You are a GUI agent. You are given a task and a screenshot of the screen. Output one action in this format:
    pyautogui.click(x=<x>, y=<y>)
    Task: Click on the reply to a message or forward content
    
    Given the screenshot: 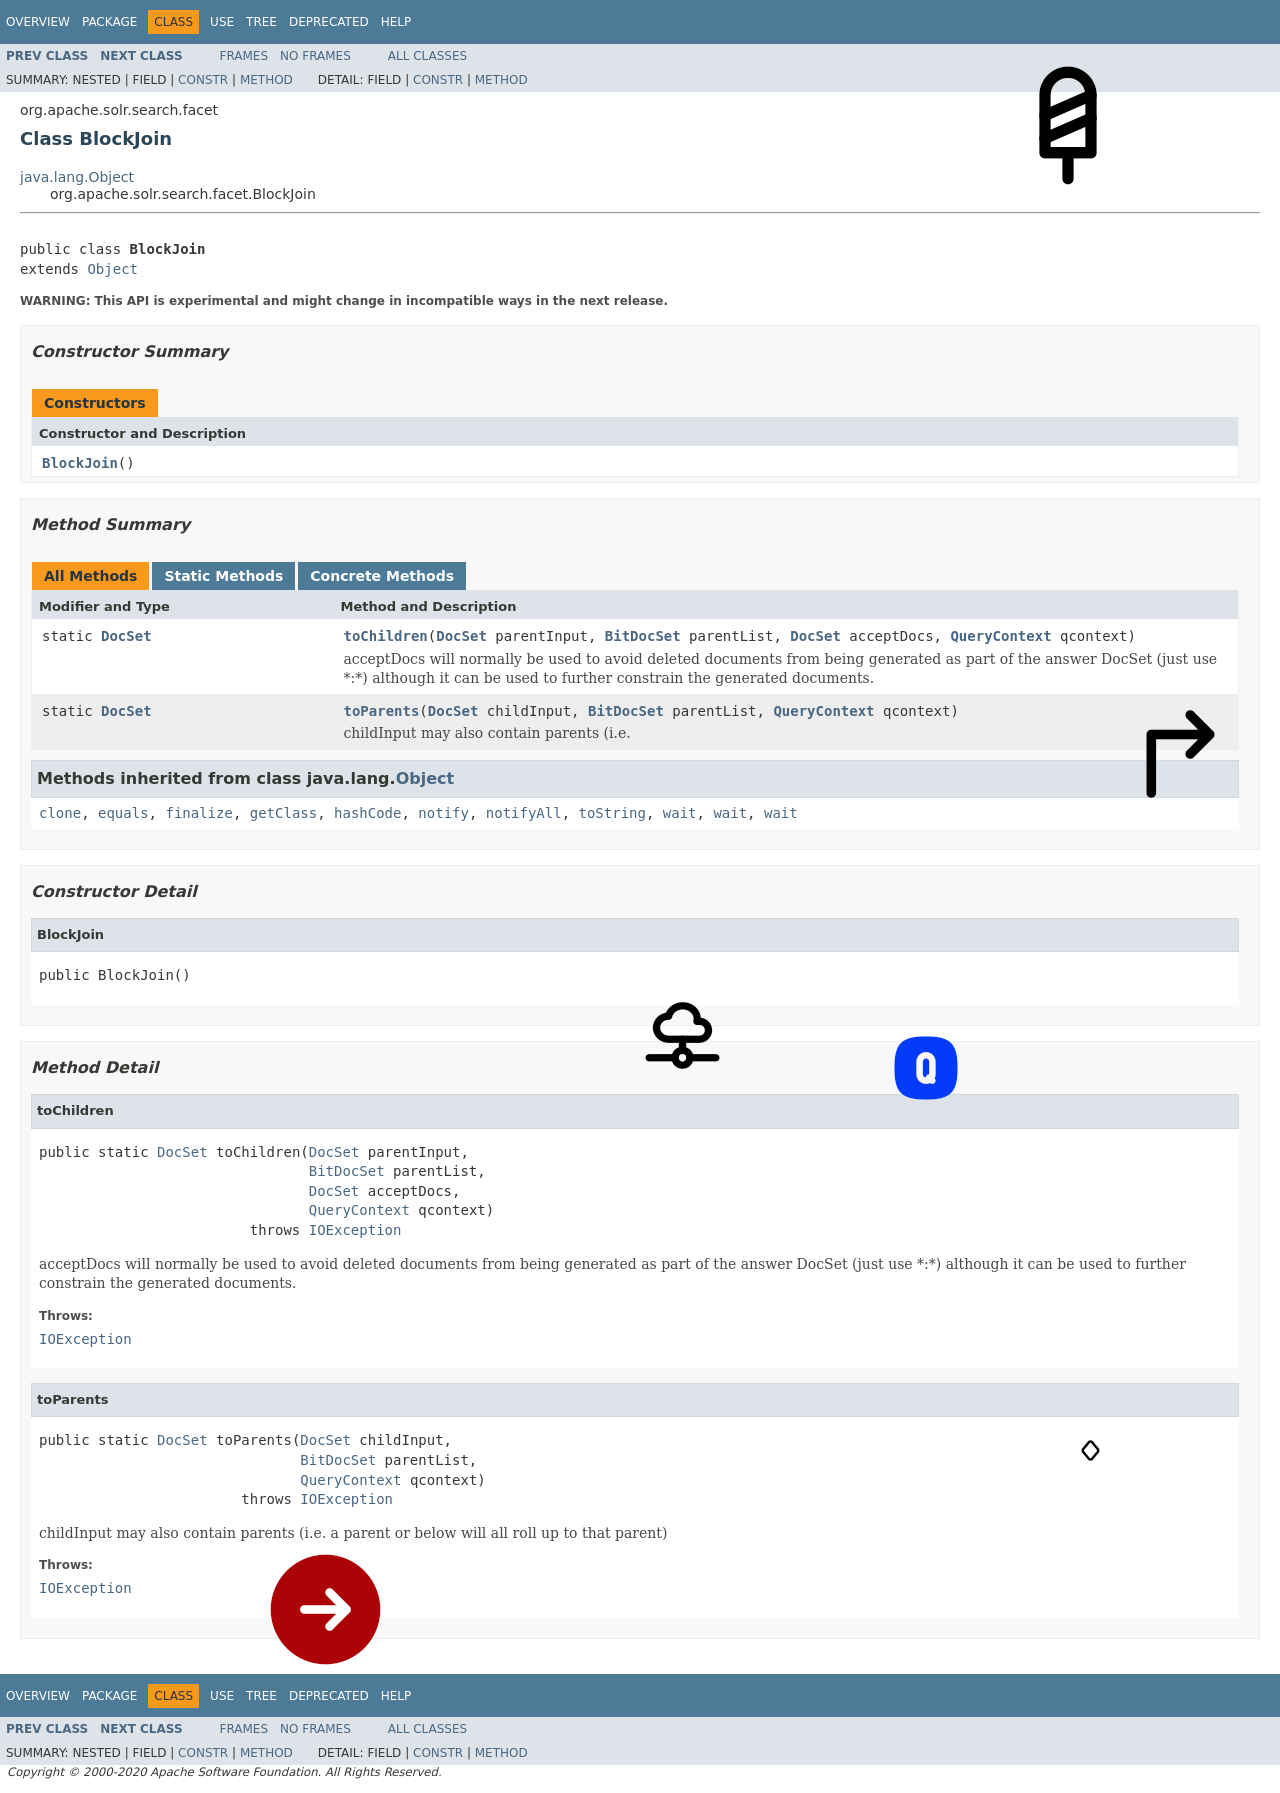 What is the action you would take?
    pyautogui.click(x=1174, y=754)
    